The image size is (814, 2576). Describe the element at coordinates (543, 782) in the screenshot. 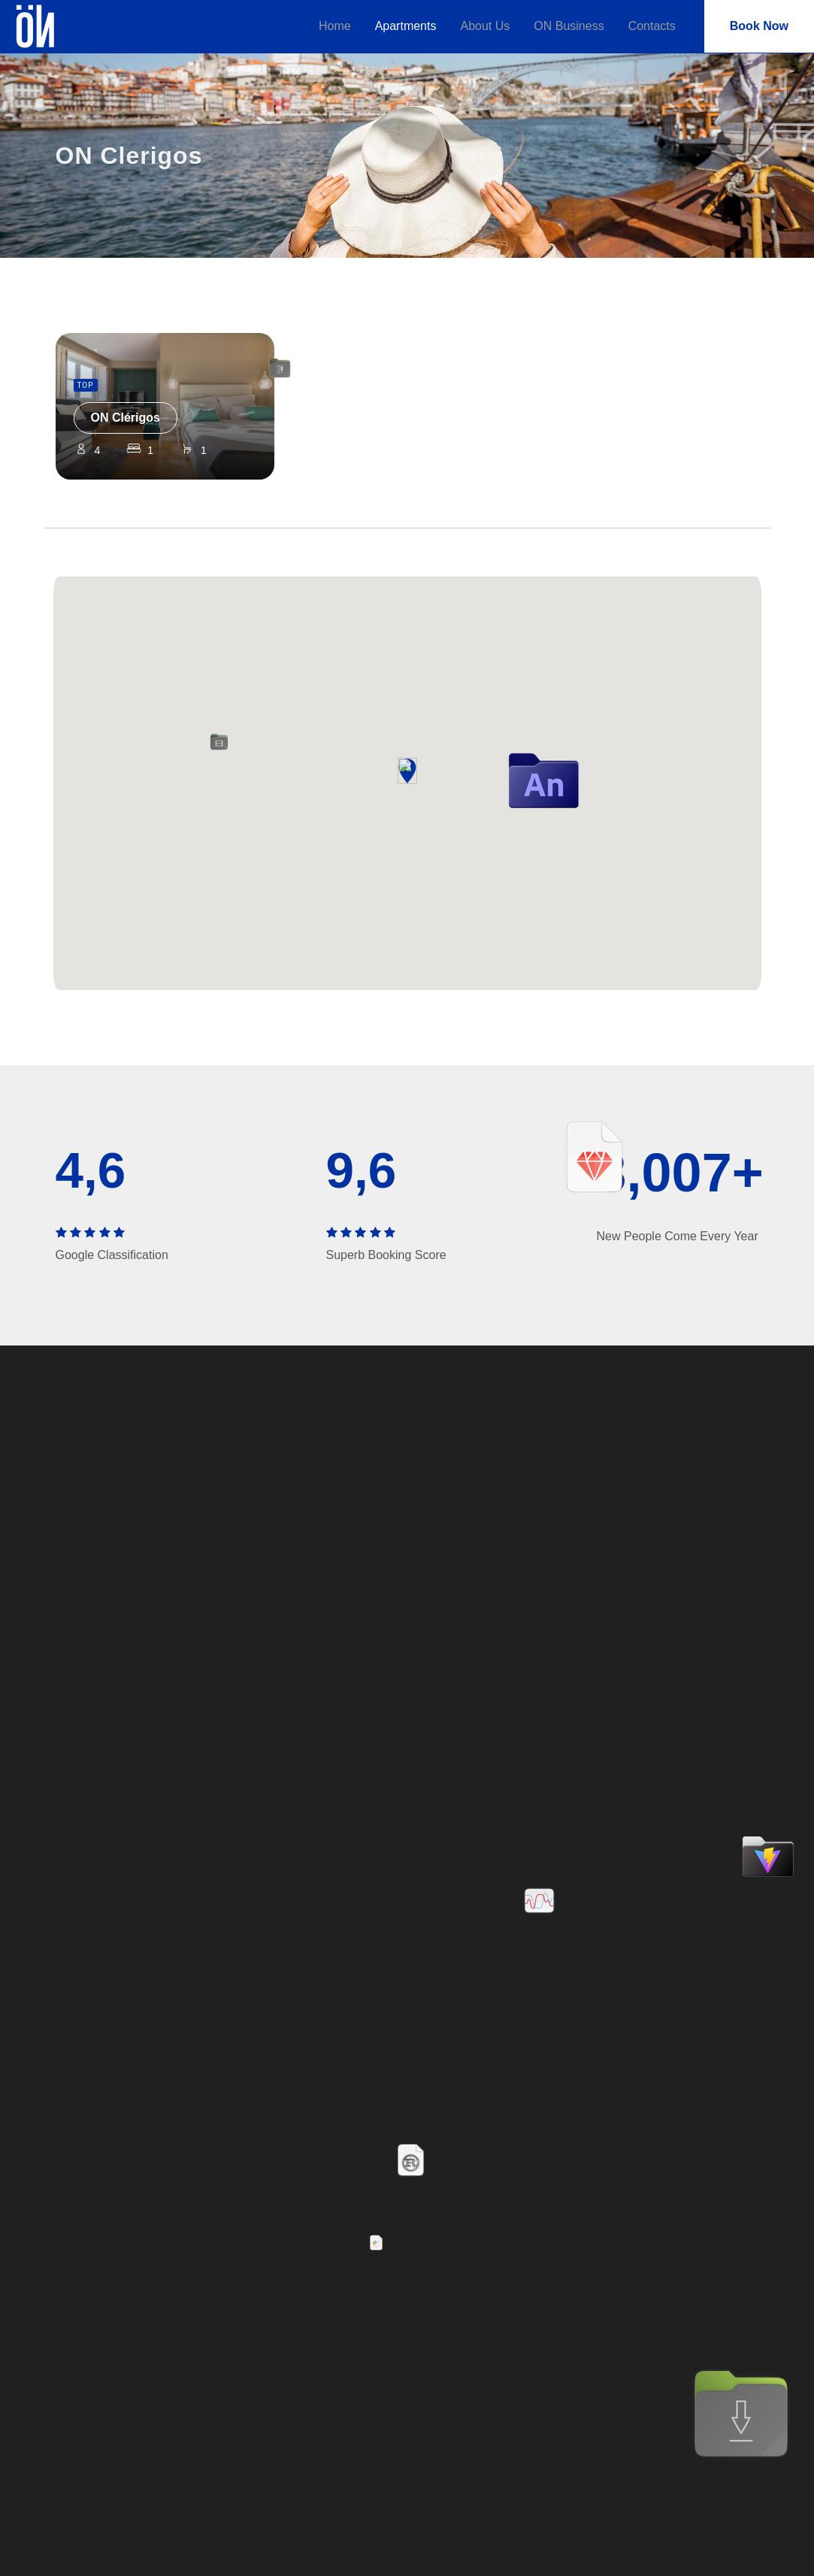

I see `open adobe animate project files folder` at that location.